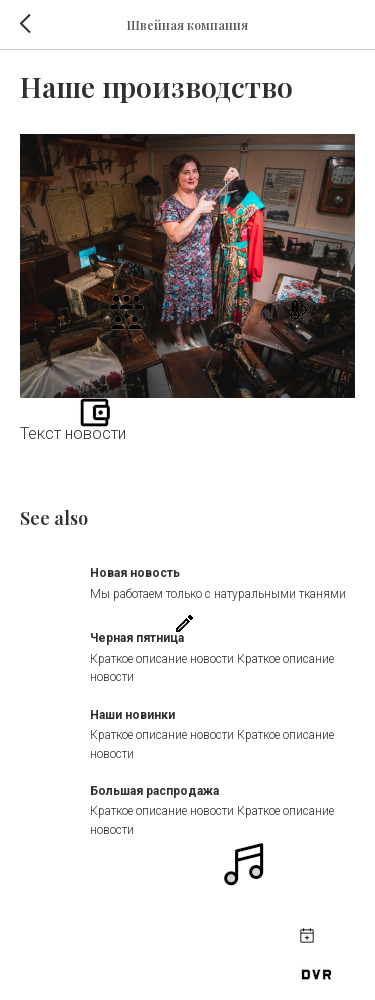 Image resolution: width=375 pixels, height=1000 pixels. What do you see at coordinates (301, 310) in the screenshot?
I see `view current outdoor temperature` at bounding box center [301, 310].